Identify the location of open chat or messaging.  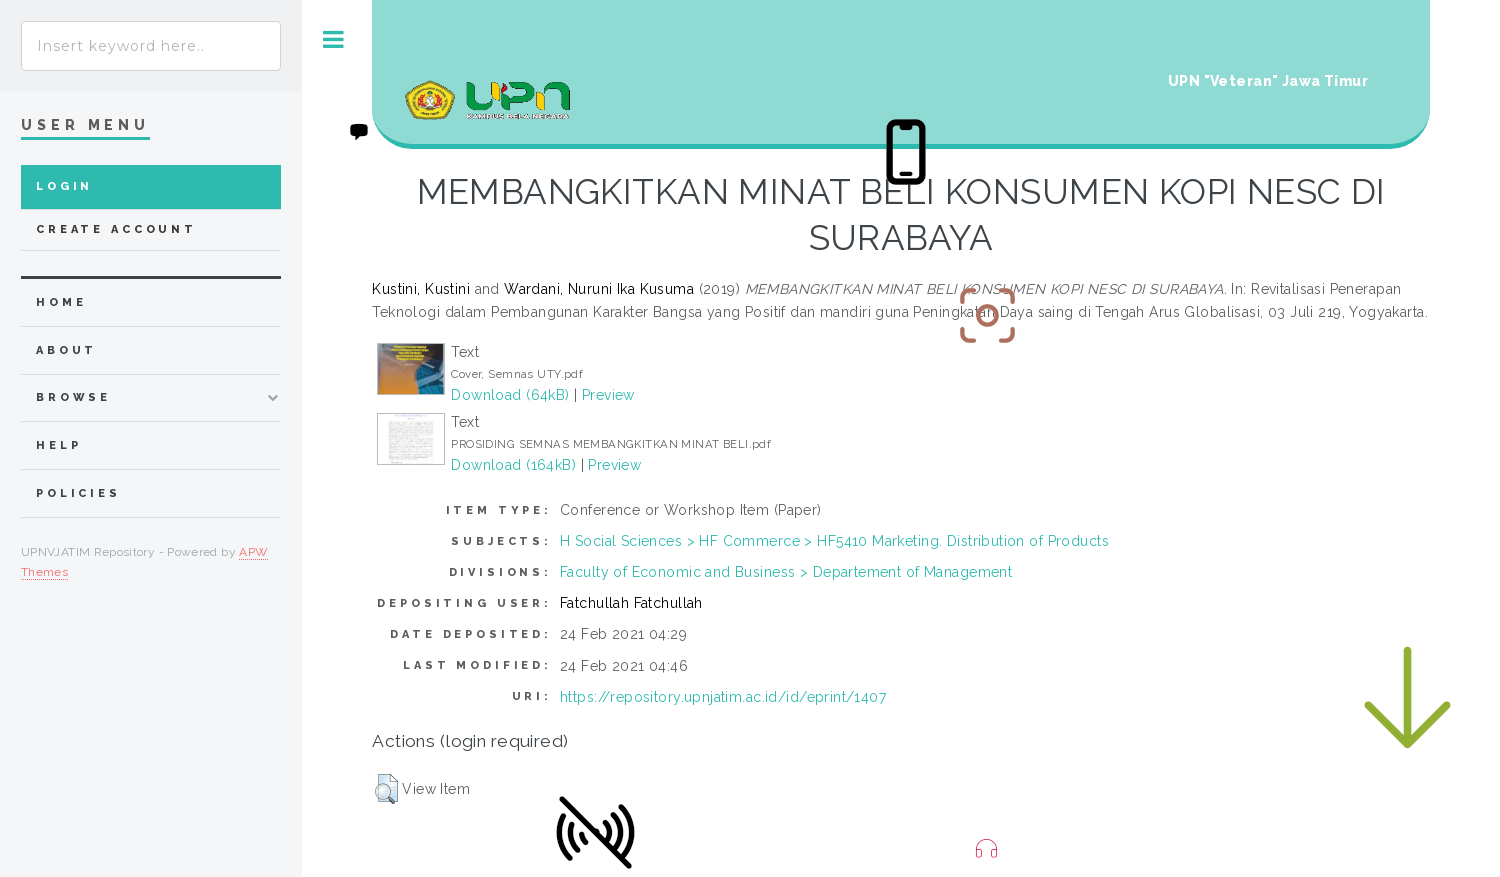
(359, 132).